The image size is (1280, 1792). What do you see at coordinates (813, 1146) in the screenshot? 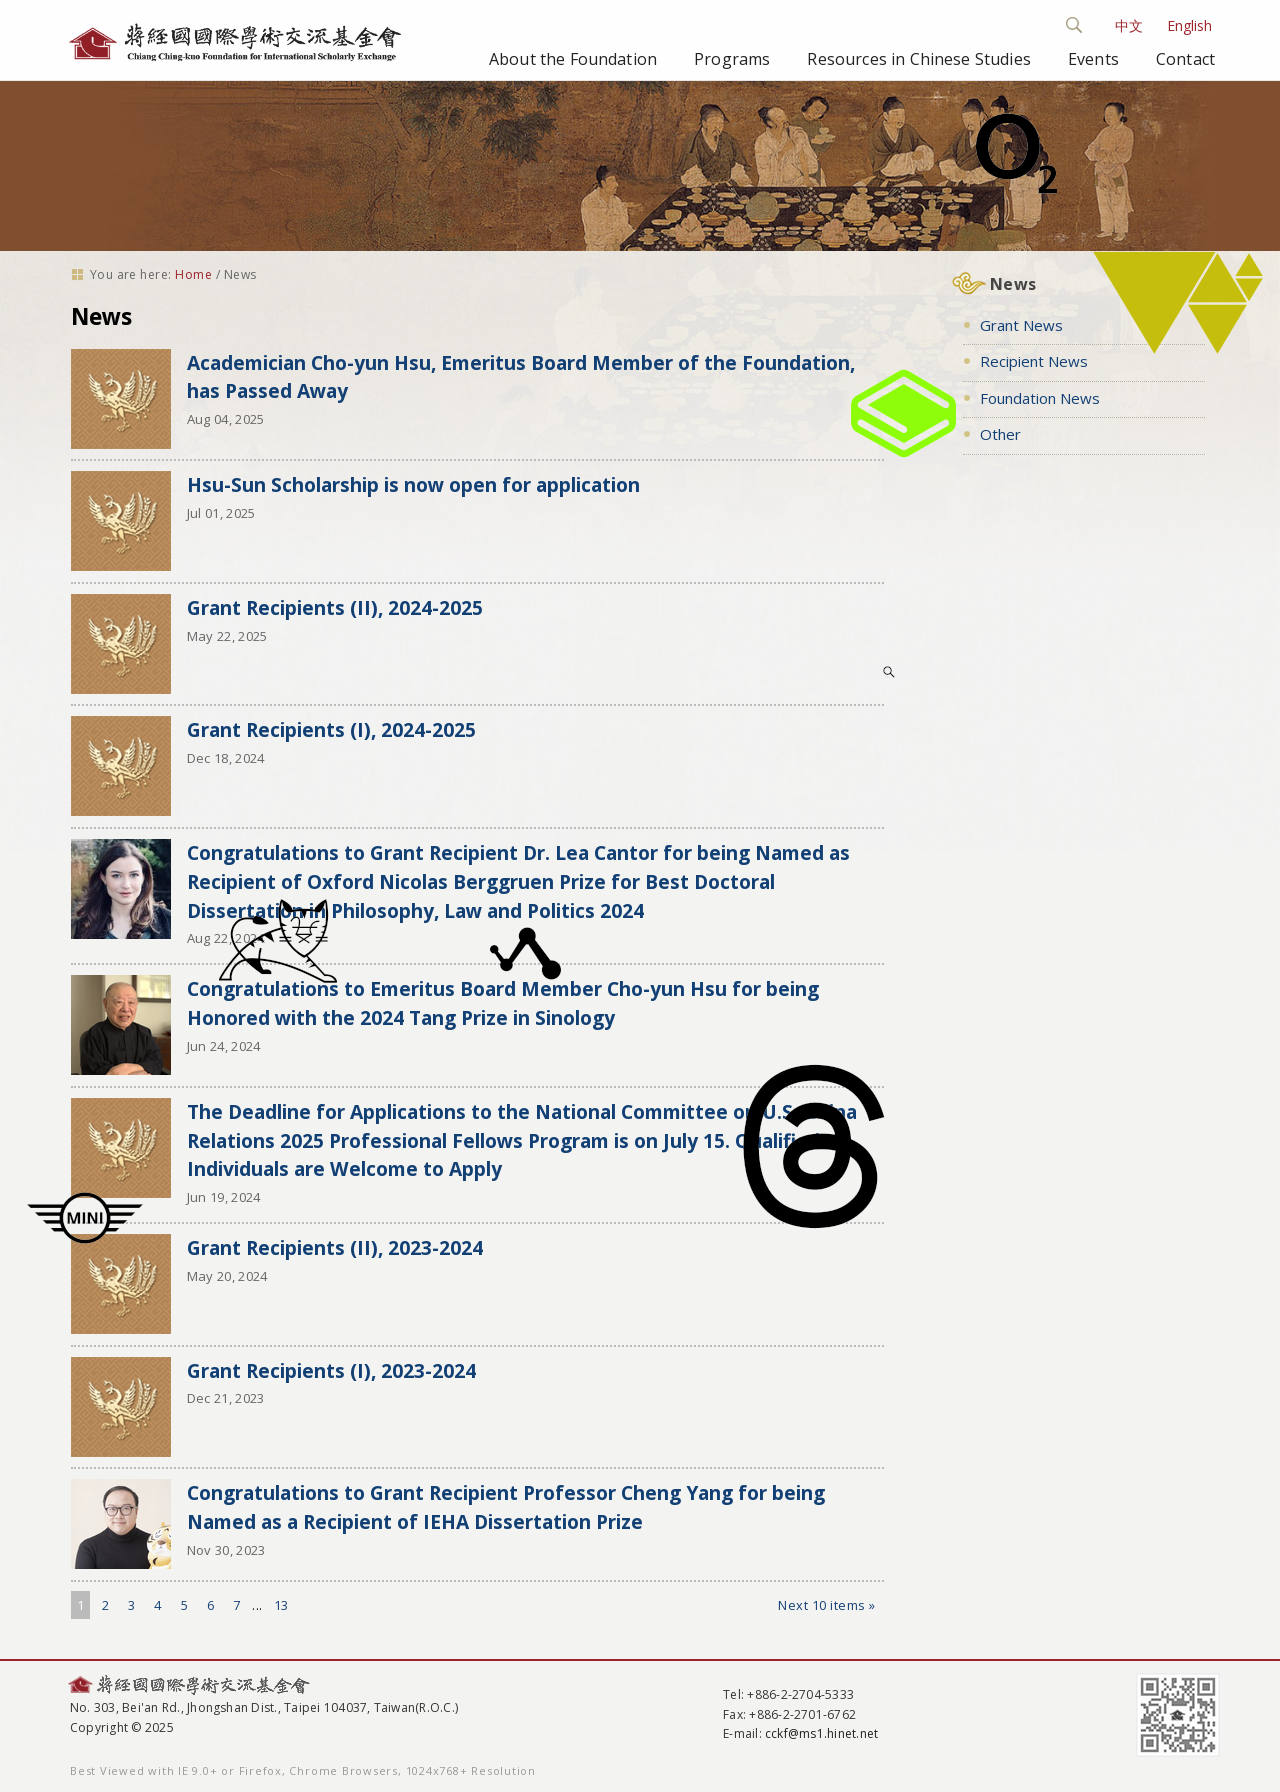
I see `open the Threads app` at bounding box center [813, 1146].